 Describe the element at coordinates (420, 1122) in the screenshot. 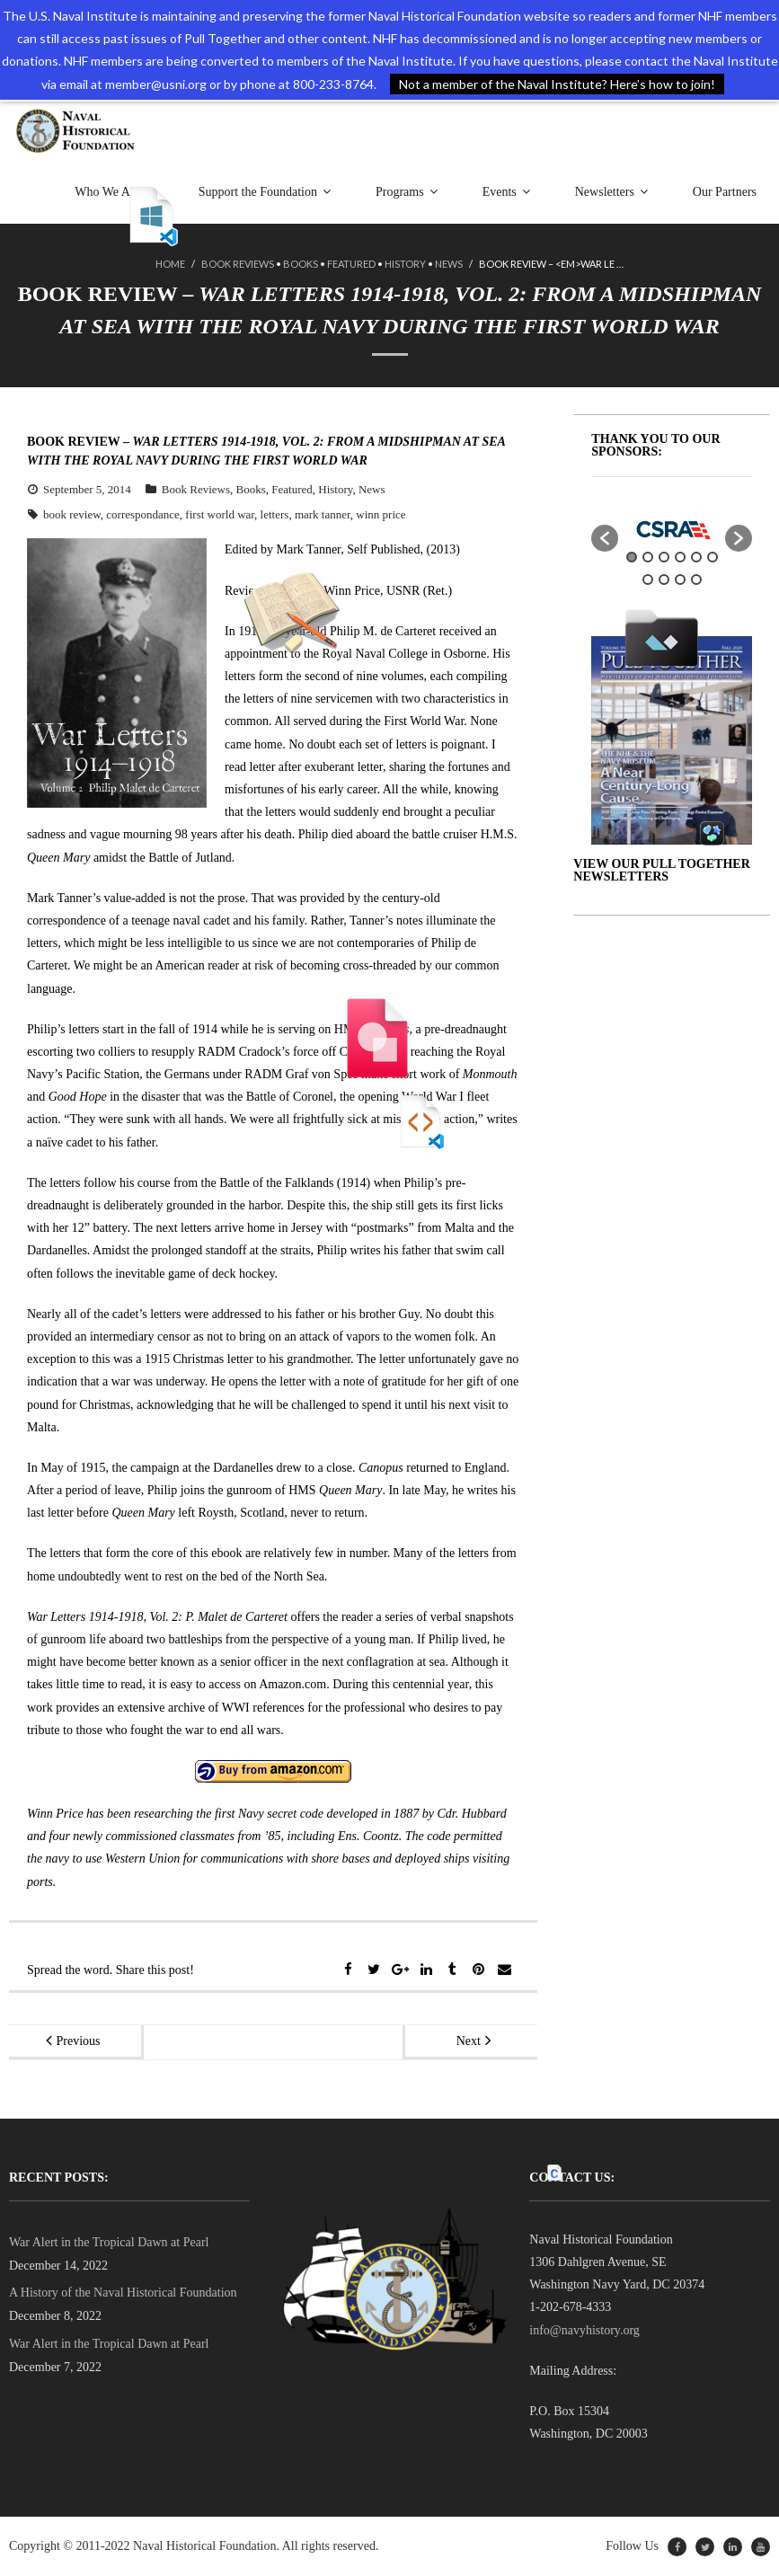

I see `open an HTML file in Visual Studio Code` at that location.